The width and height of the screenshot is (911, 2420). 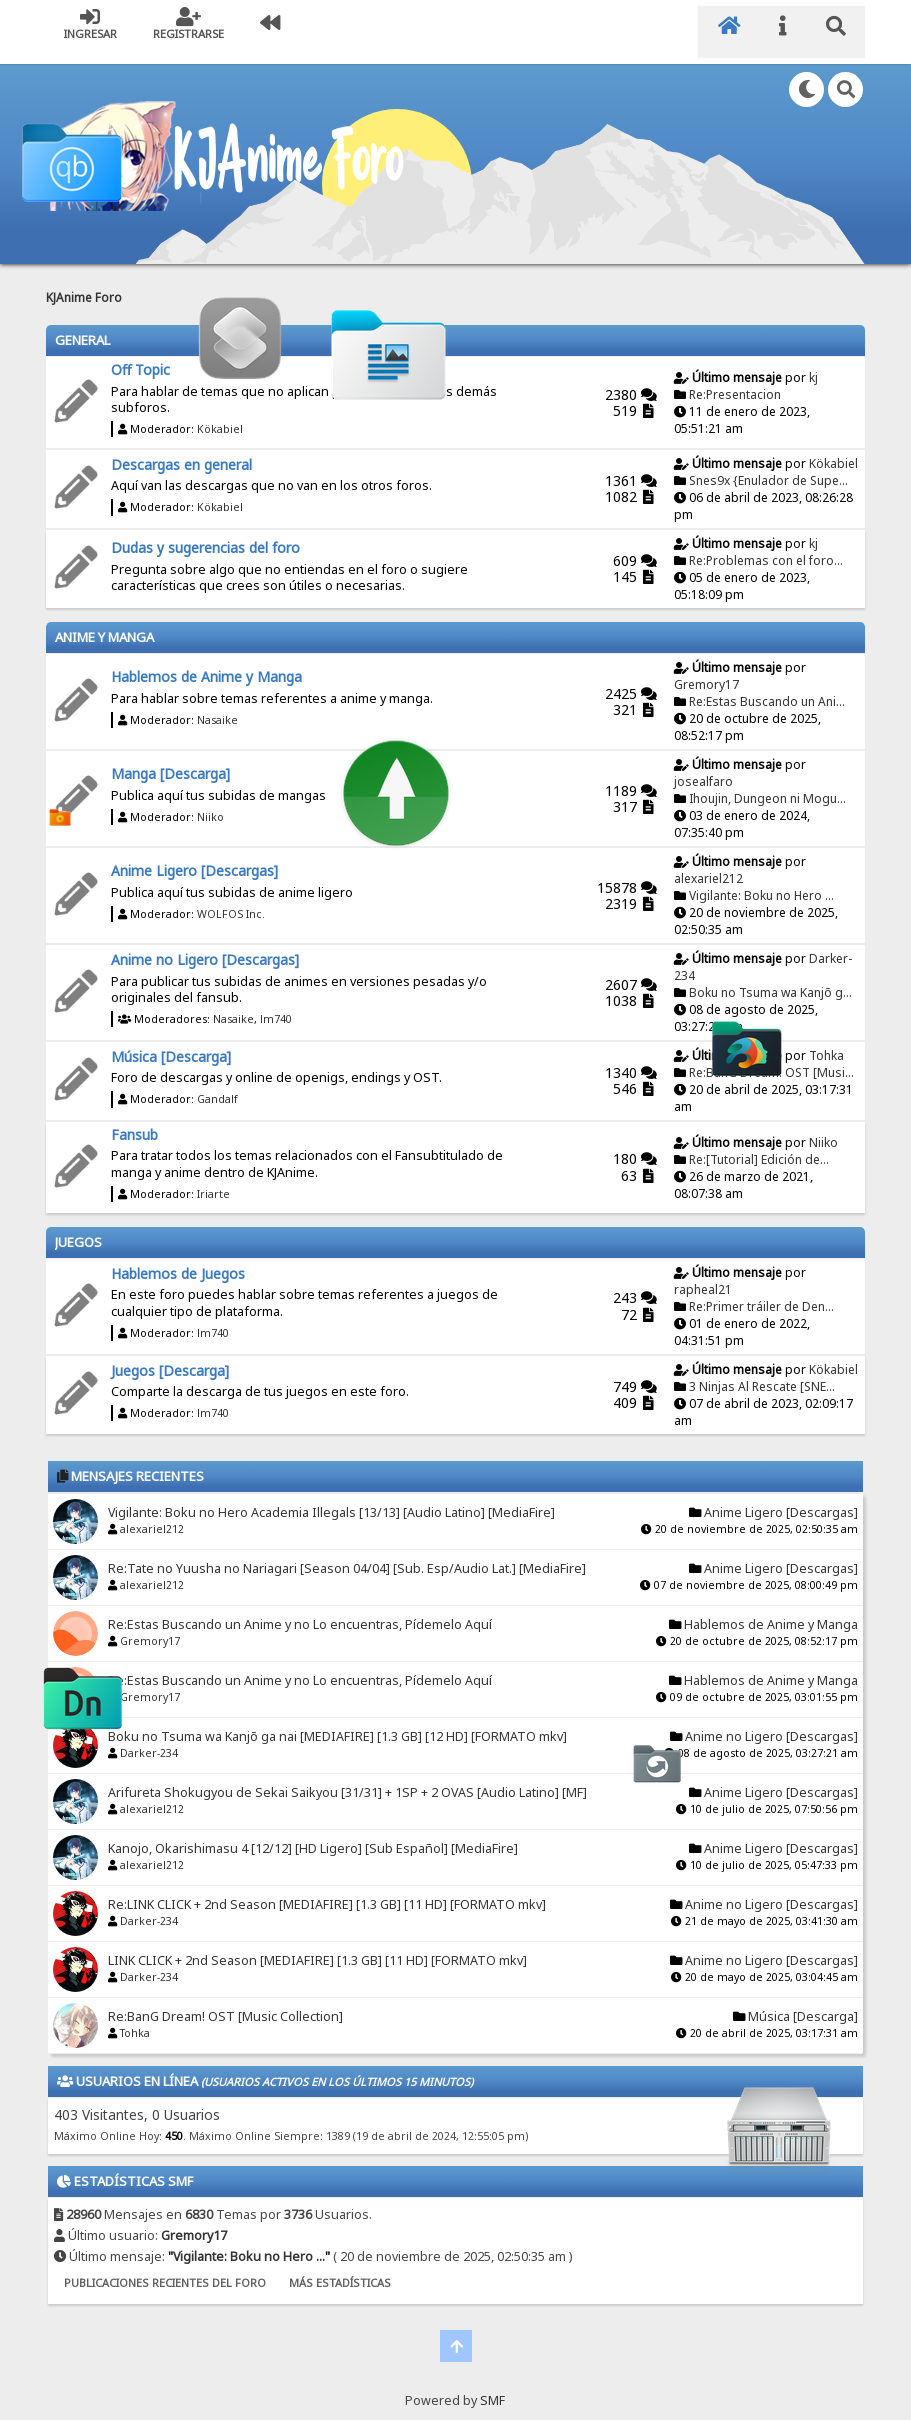 I want to click on indicates a software update is available, so click(x=396, y=793).